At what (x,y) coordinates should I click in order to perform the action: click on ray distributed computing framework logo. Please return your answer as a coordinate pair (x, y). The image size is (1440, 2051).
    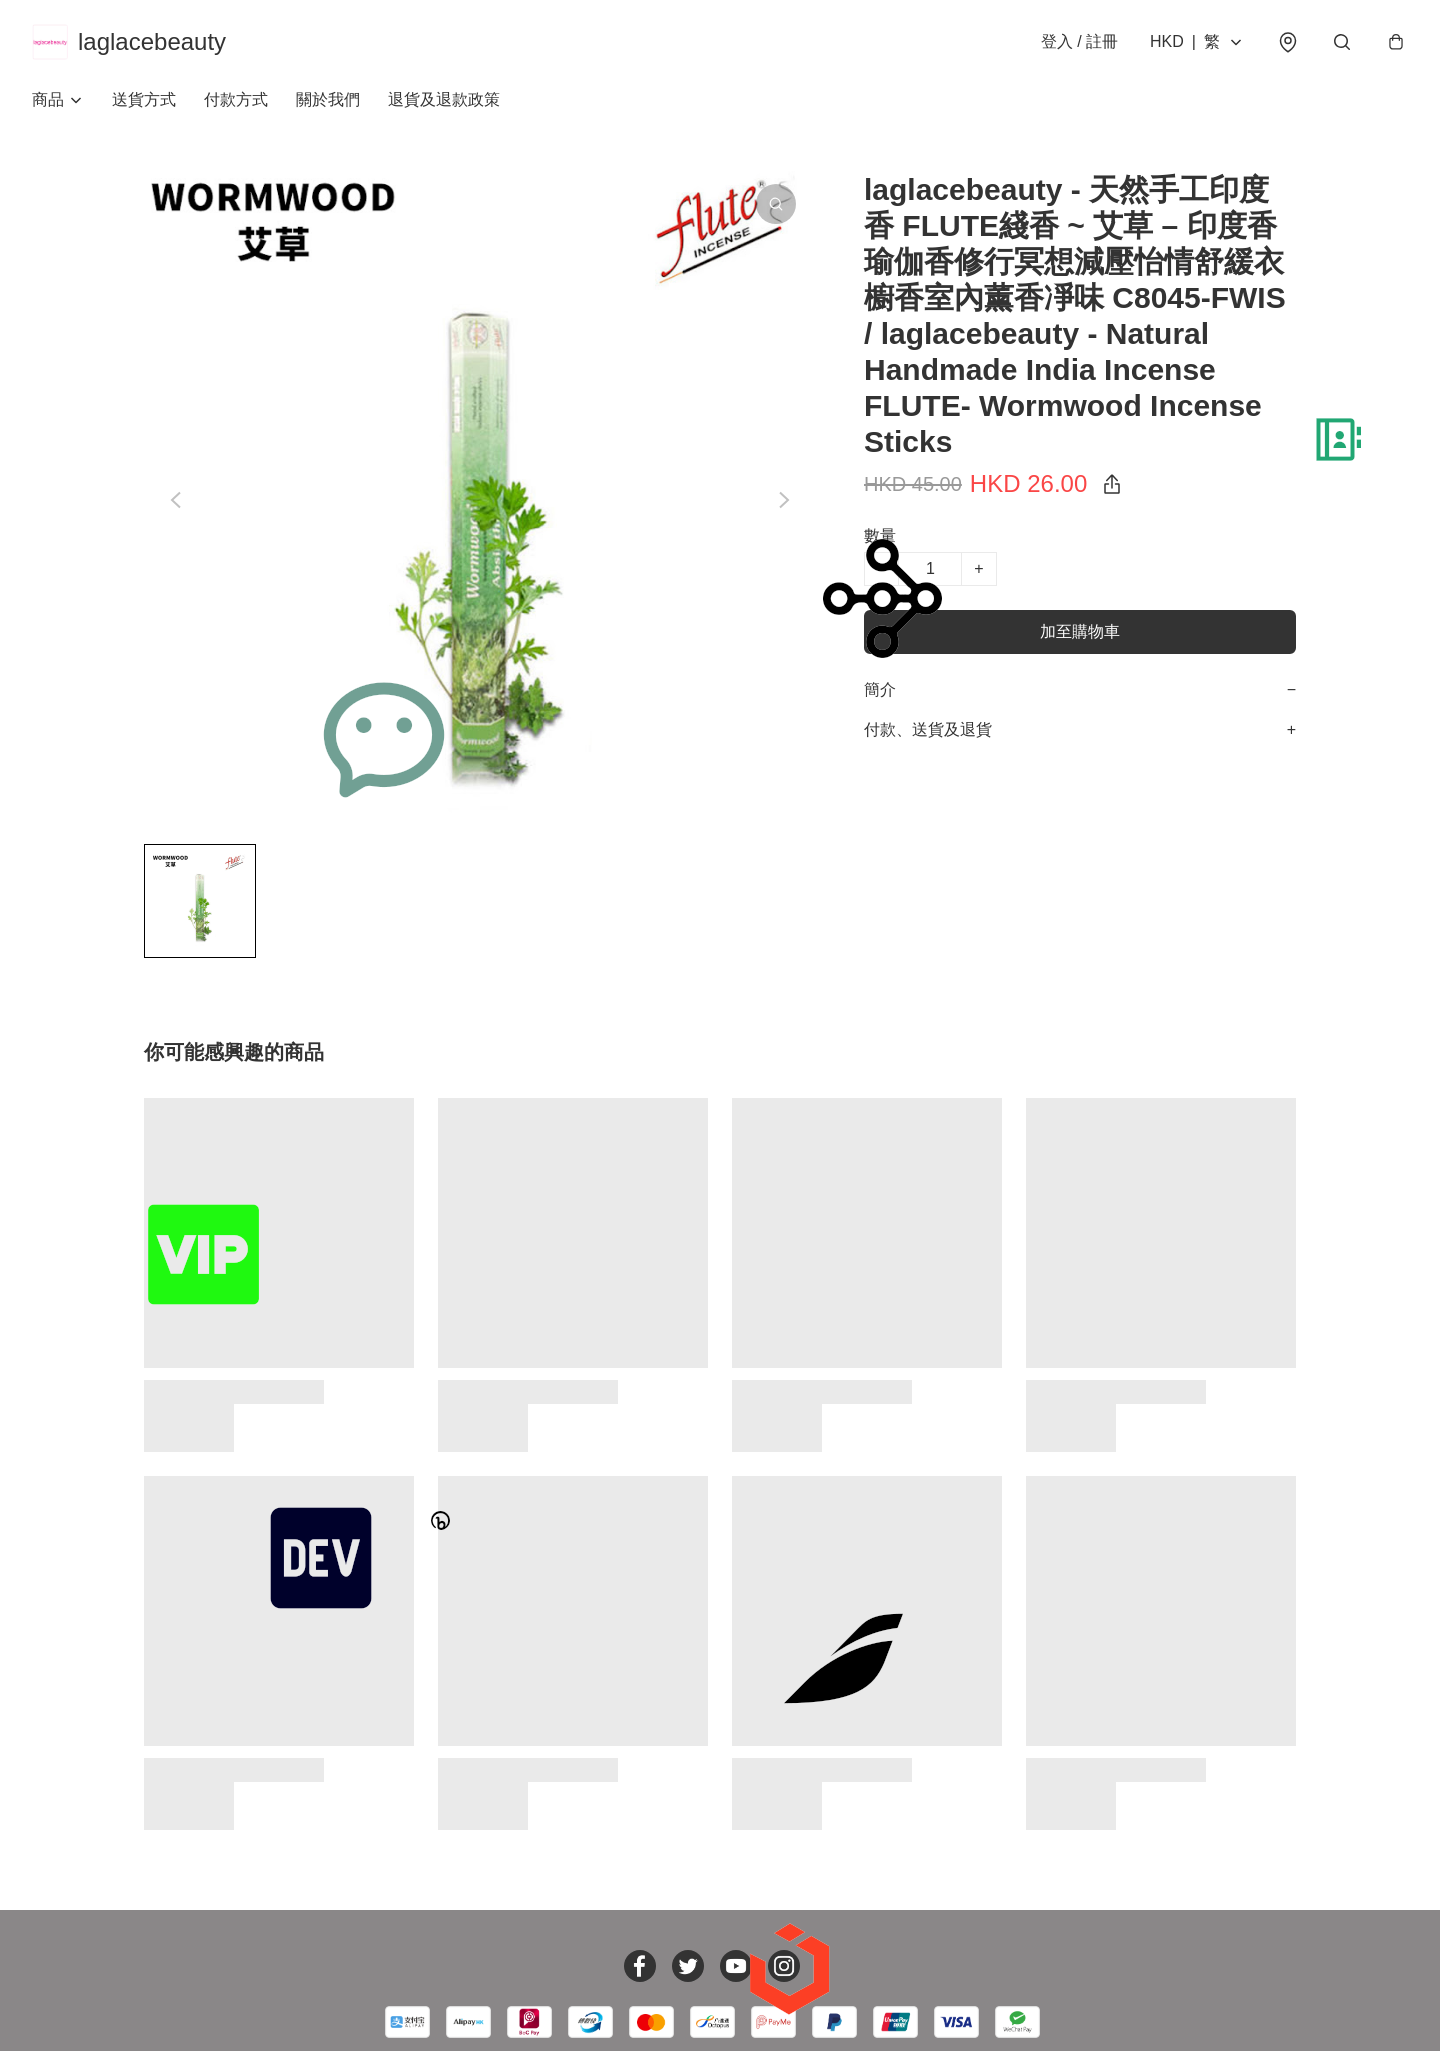
    Looking at the image, I should click on (882, 598).